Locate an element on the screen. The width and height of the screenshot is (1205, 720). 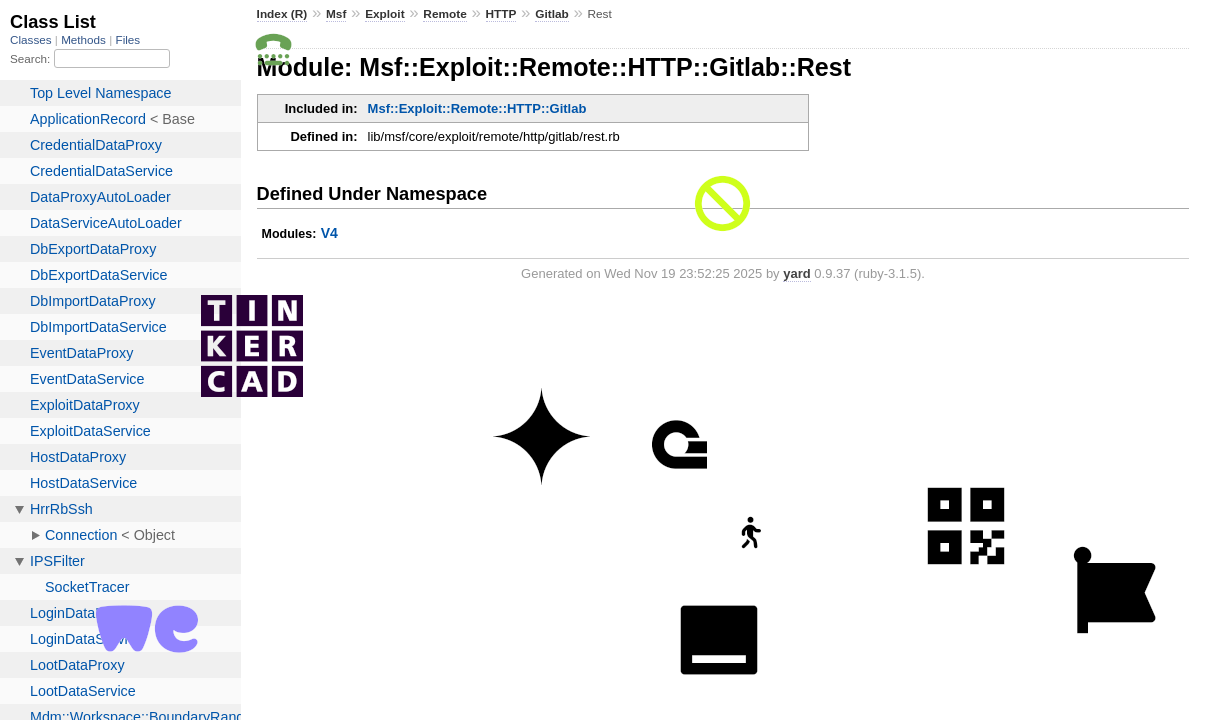
open tinkercad 3d design application is located at coordinates (252, 346).